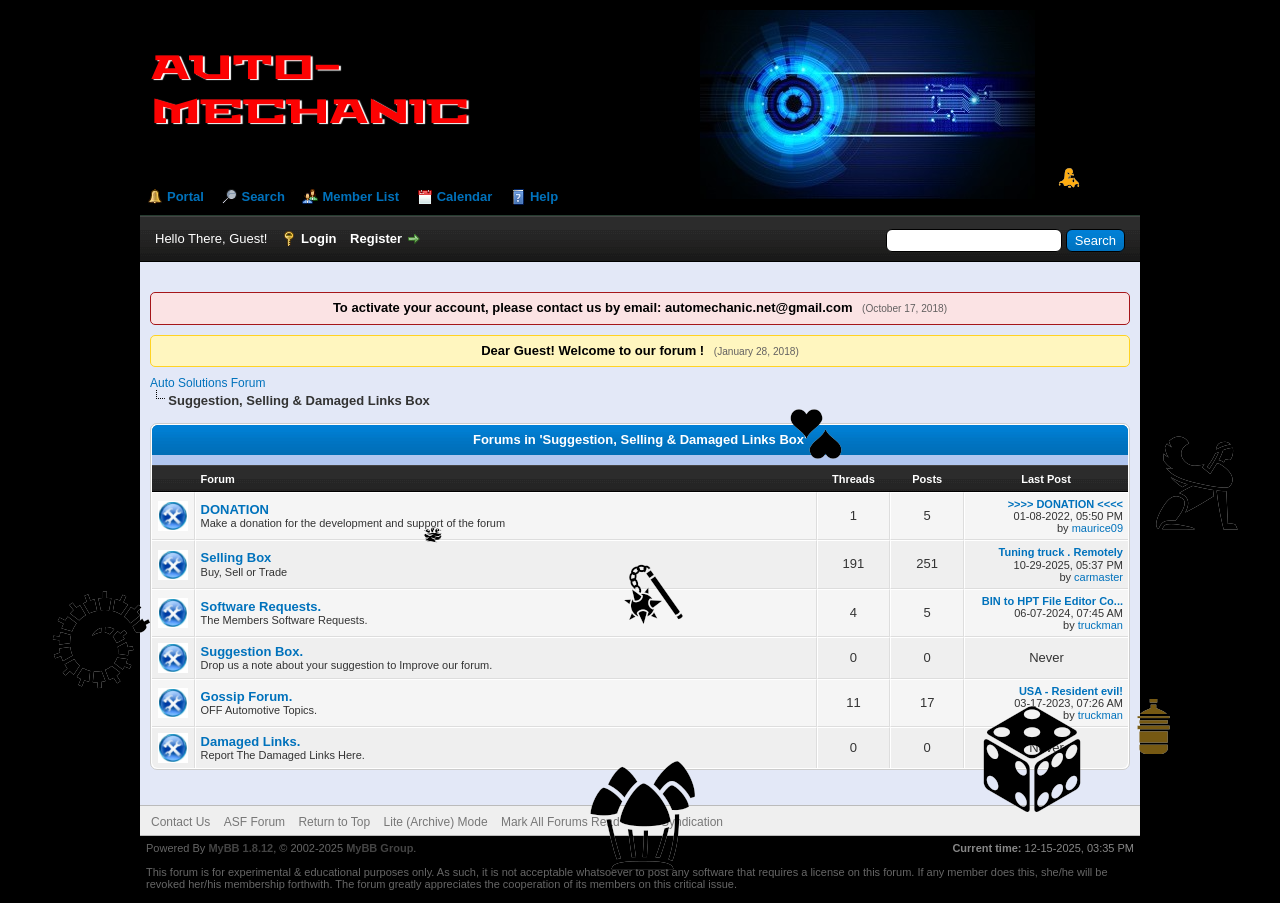  Describe the element at coordinates (432, 533) in the screenshot. I see `view your nest or home feed` at that location.